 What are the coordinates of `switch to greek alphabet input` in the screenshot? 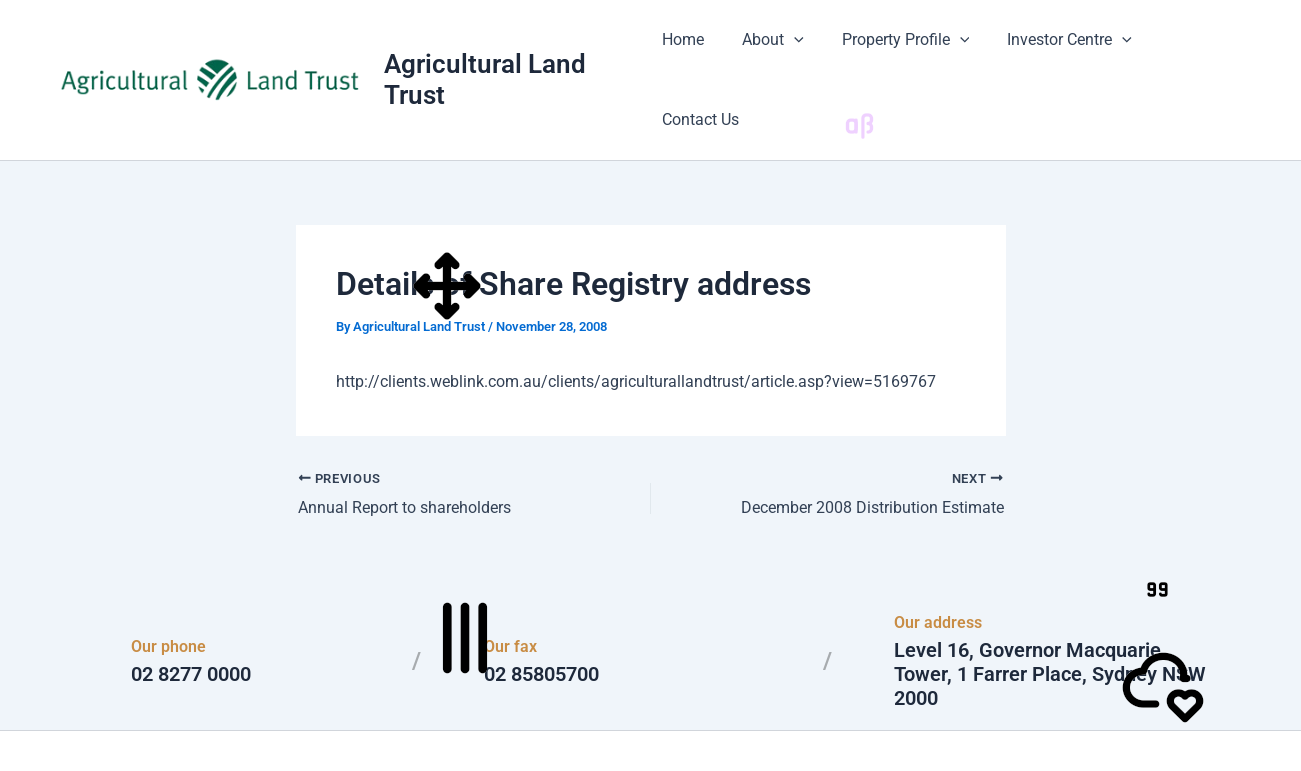 It's located at (859, 123).